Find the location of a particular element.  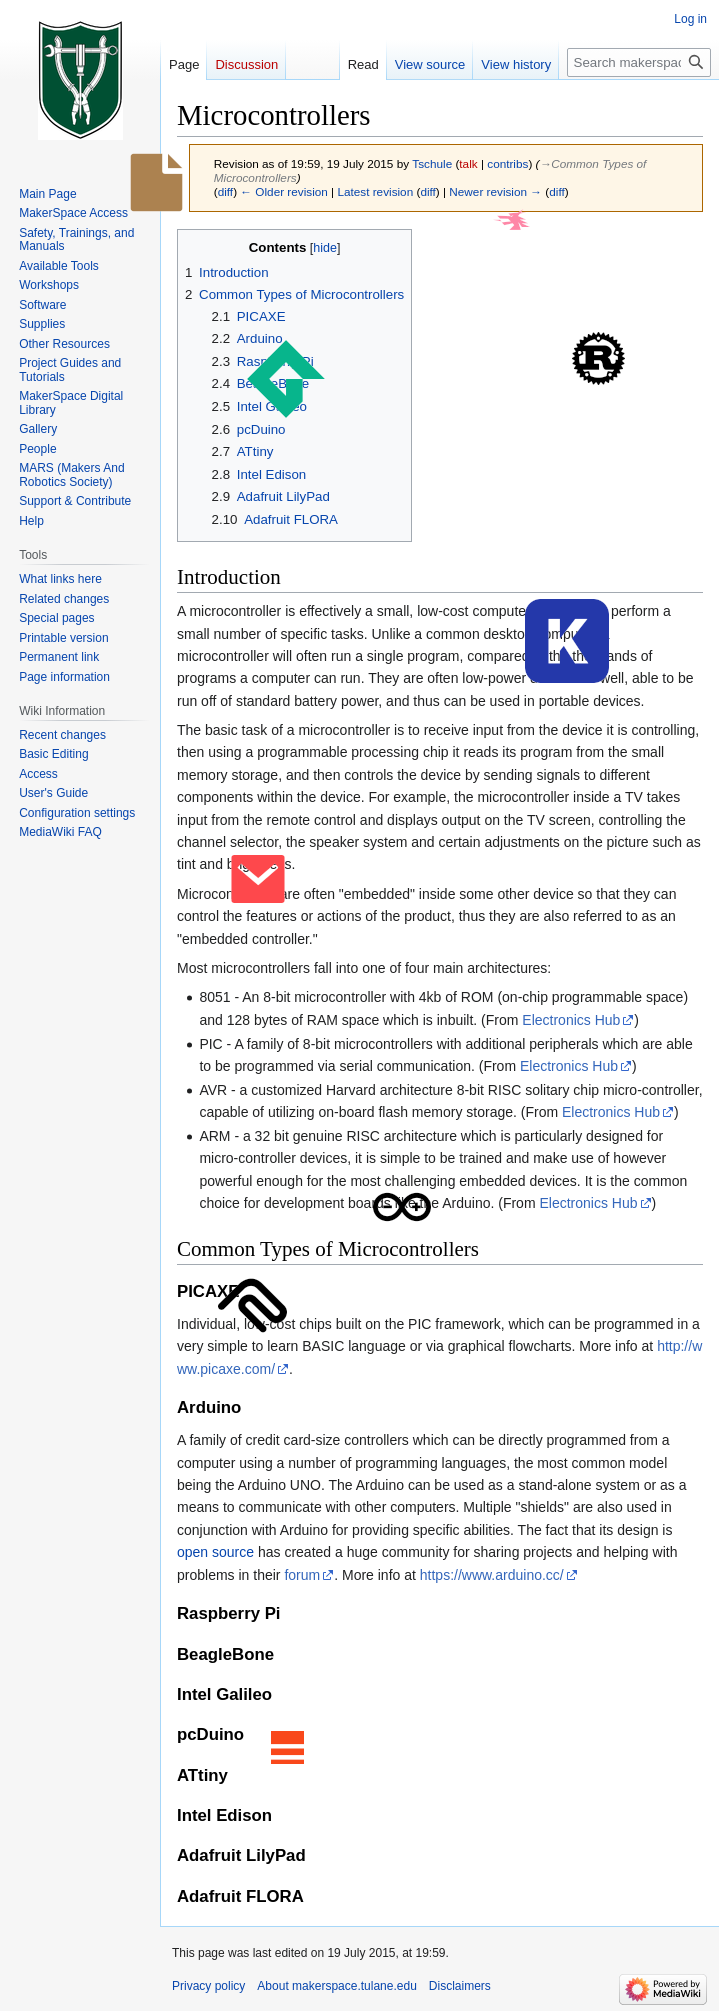

Arduino brand logo is located at coordinates (402, 1207).